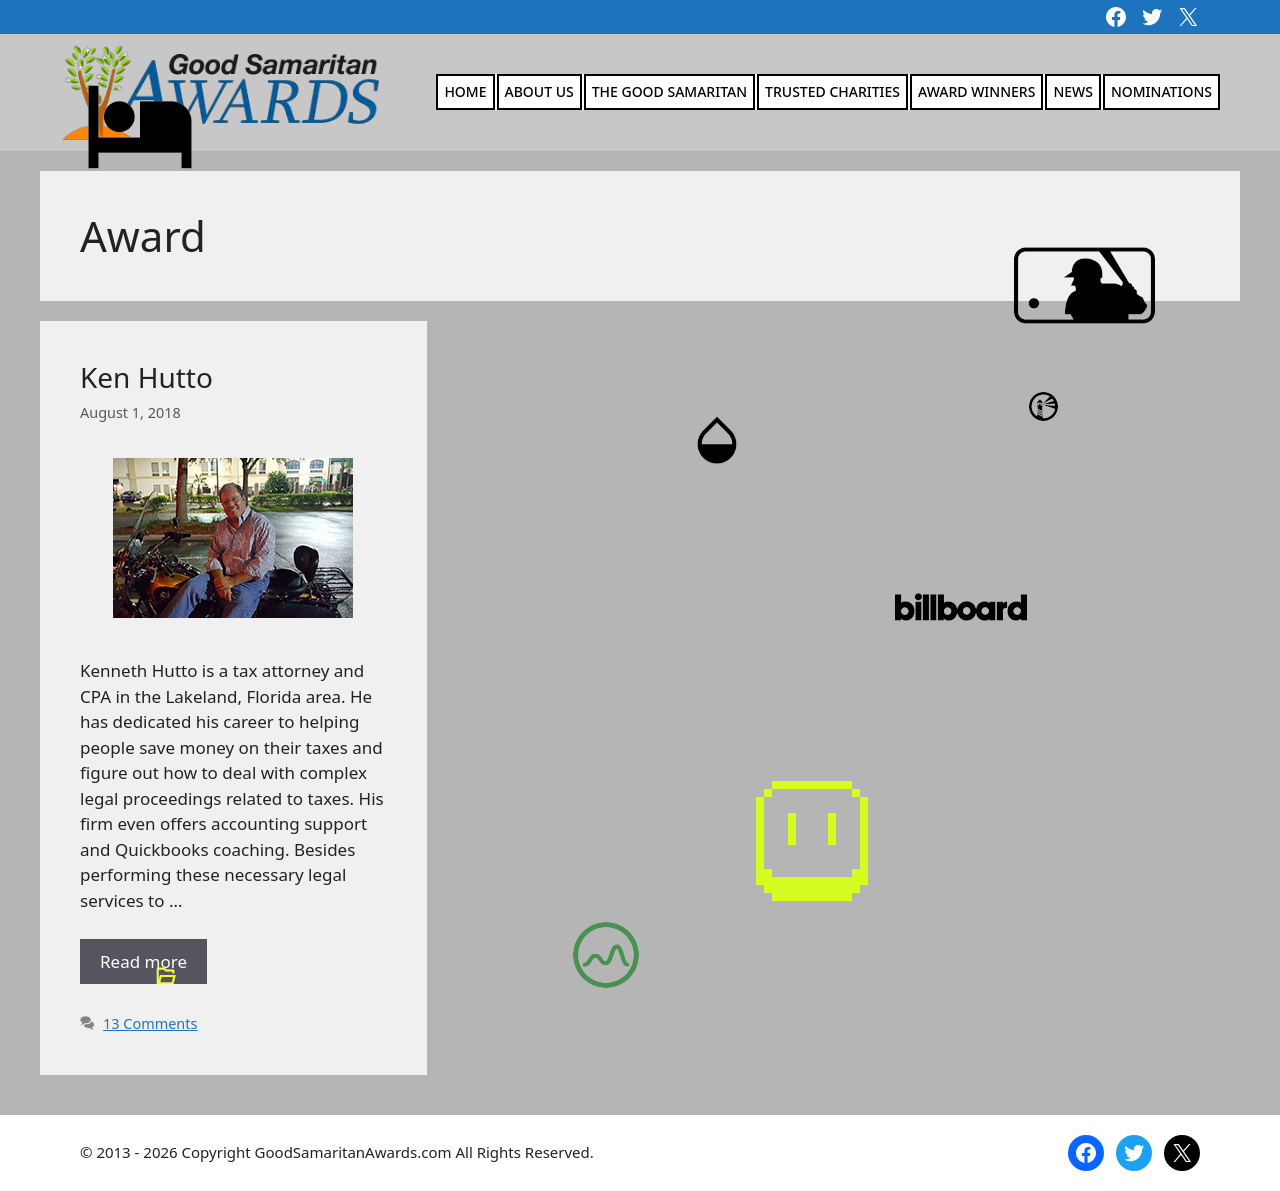  I want to click on harbor container registry logo, so click(1043, 406).